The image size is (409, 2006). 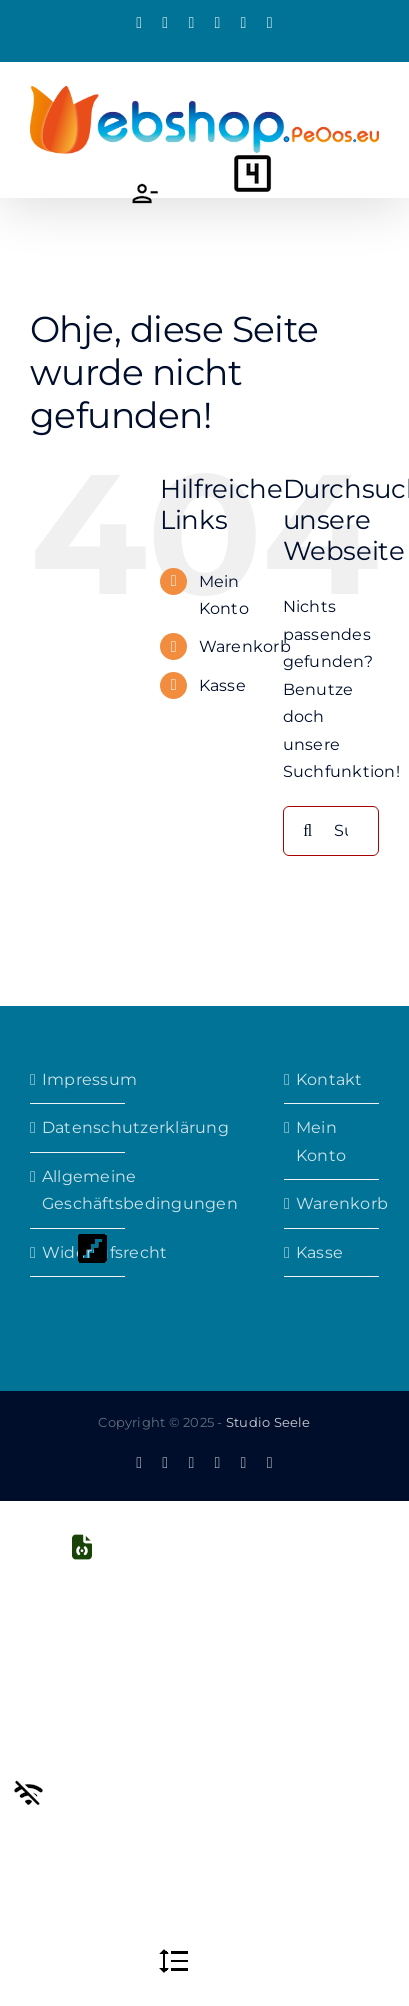 What do you see at coordinates (144, 193) in the screenshot?
I see `remove a contact or friend` at bounding box center [144, 193].